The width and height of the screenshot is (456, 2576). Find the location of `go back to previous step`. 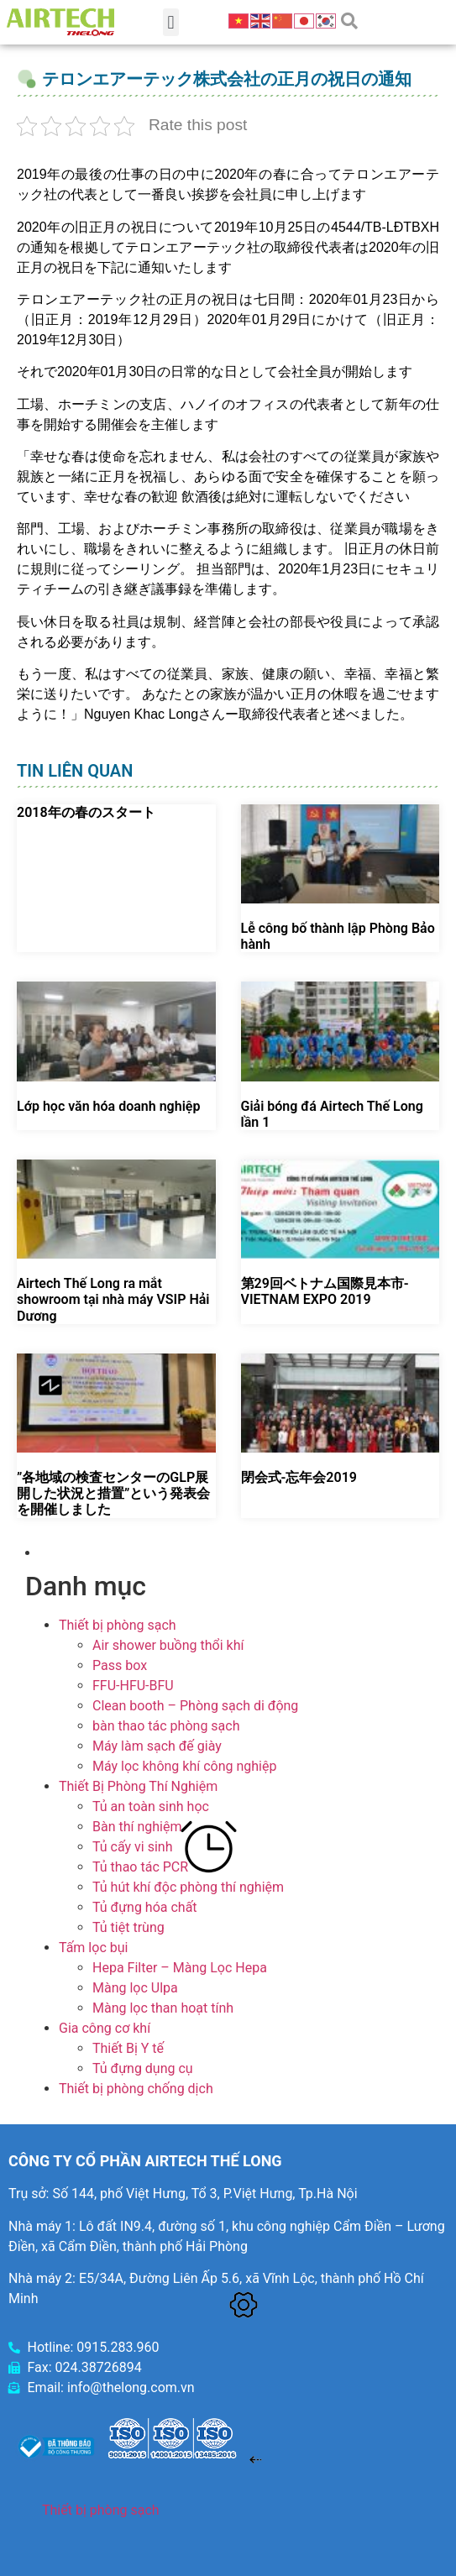

go back to previous step is located at coordinates (255, 2459).